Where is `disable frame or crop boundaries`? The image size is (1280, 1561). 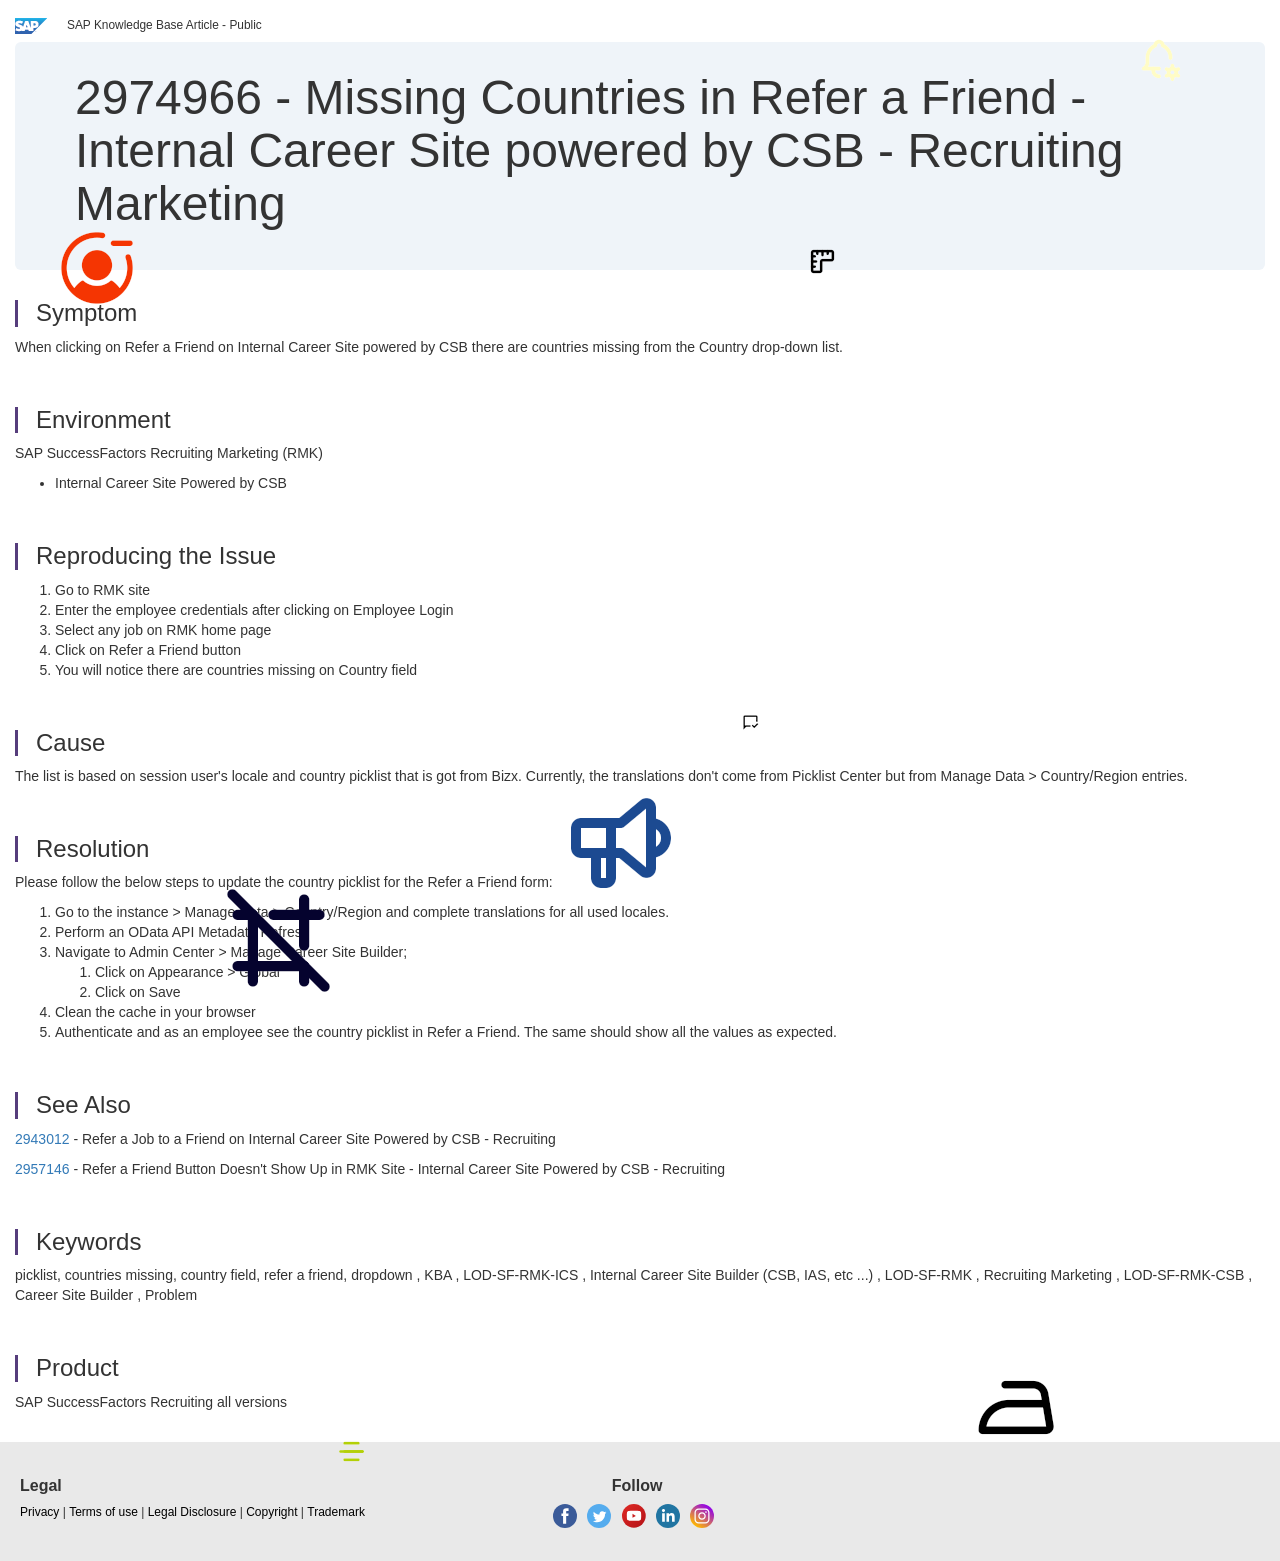
disable frame or crop boundaries is located at coordinates (278, 940).